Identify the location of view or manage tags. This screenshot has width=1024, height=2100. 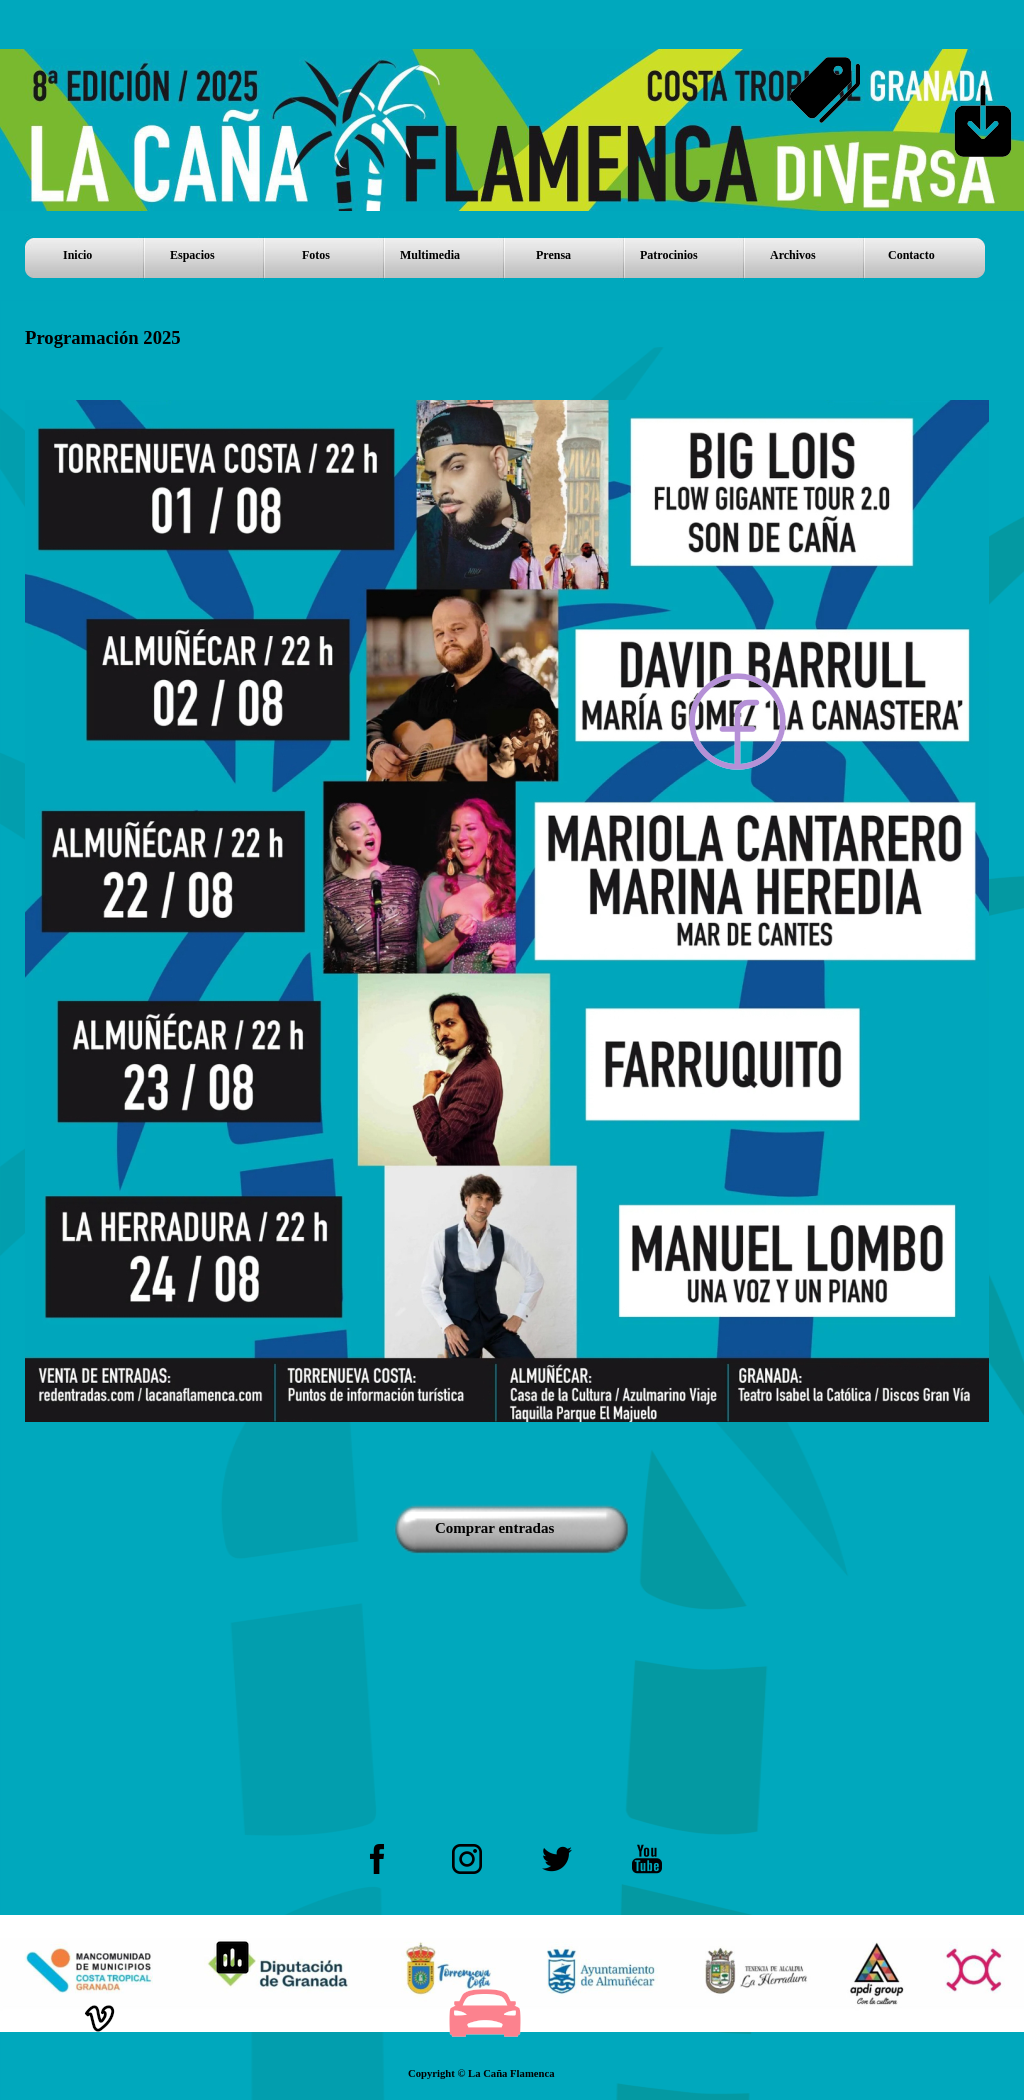
(825, 90).